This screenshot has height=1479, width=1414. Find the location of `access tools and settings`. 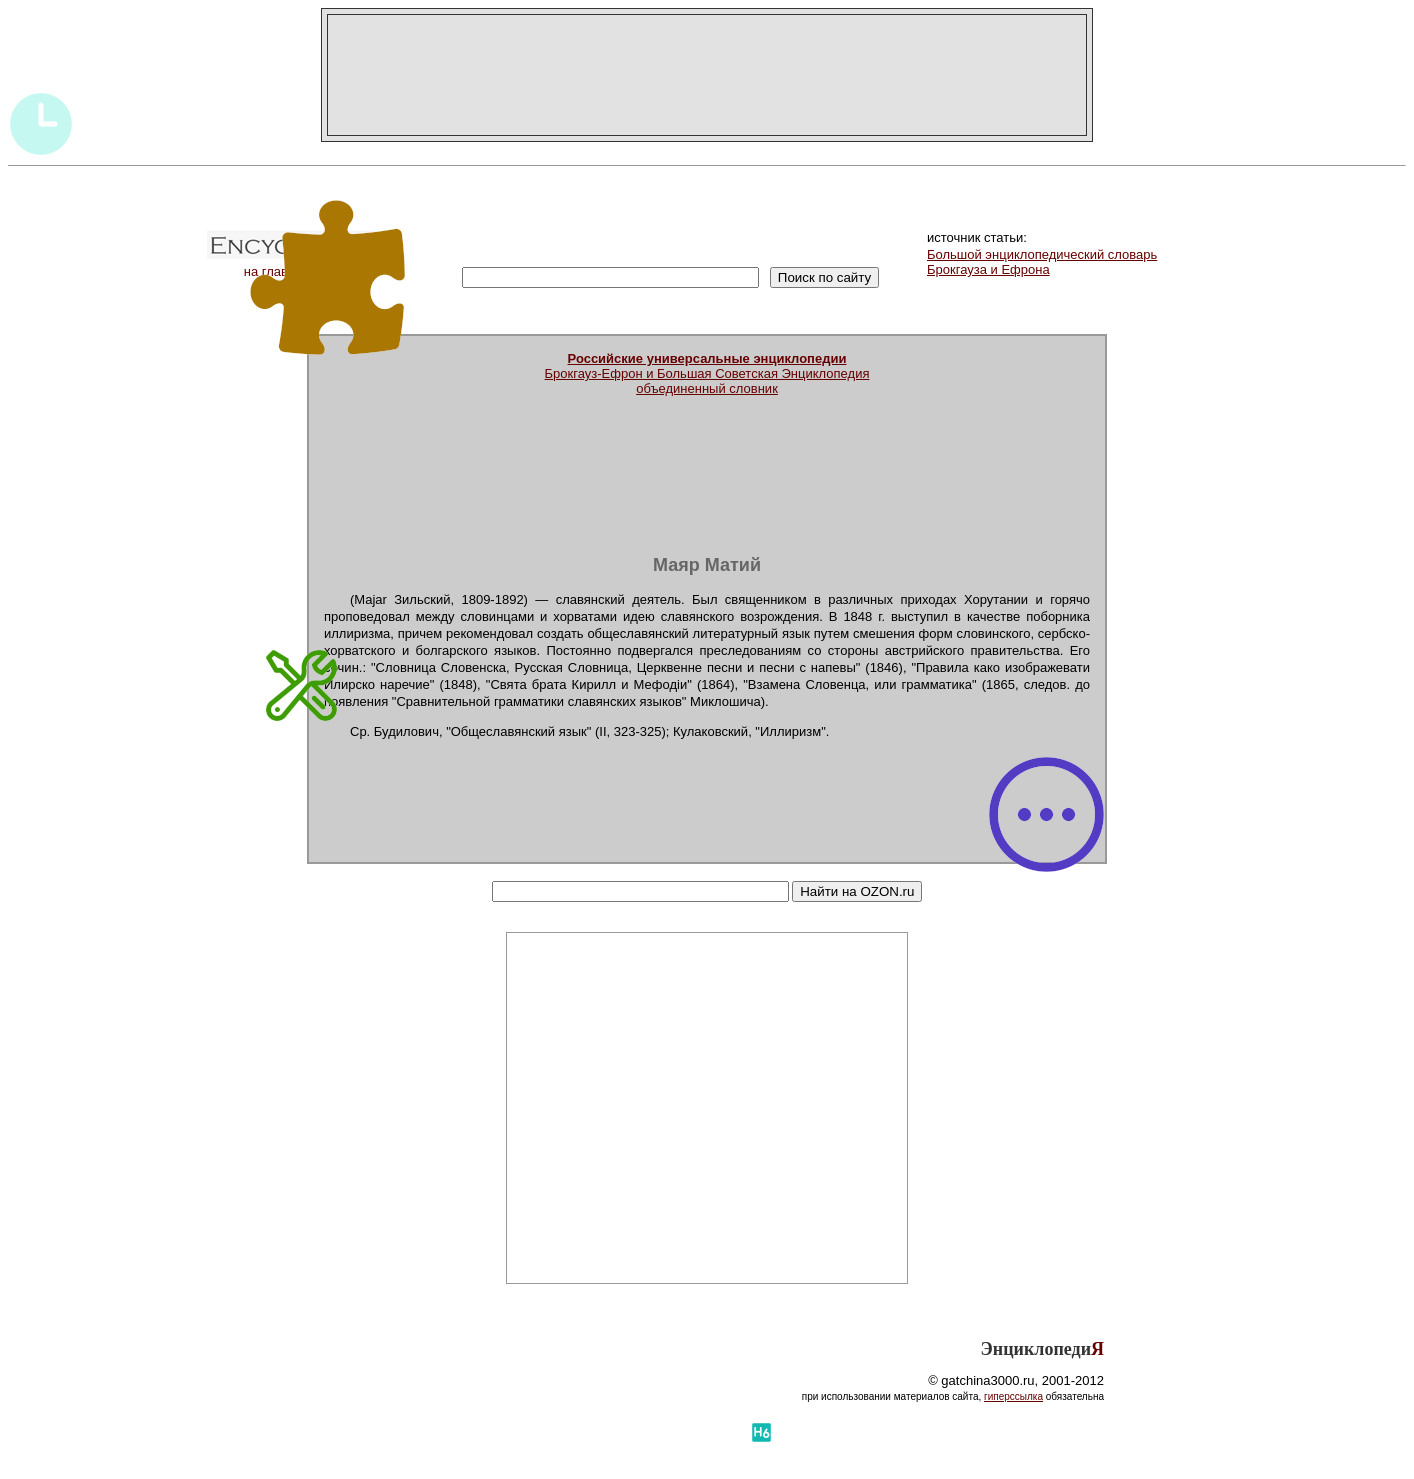

access tools and settings is located at coordinates (301, 685).